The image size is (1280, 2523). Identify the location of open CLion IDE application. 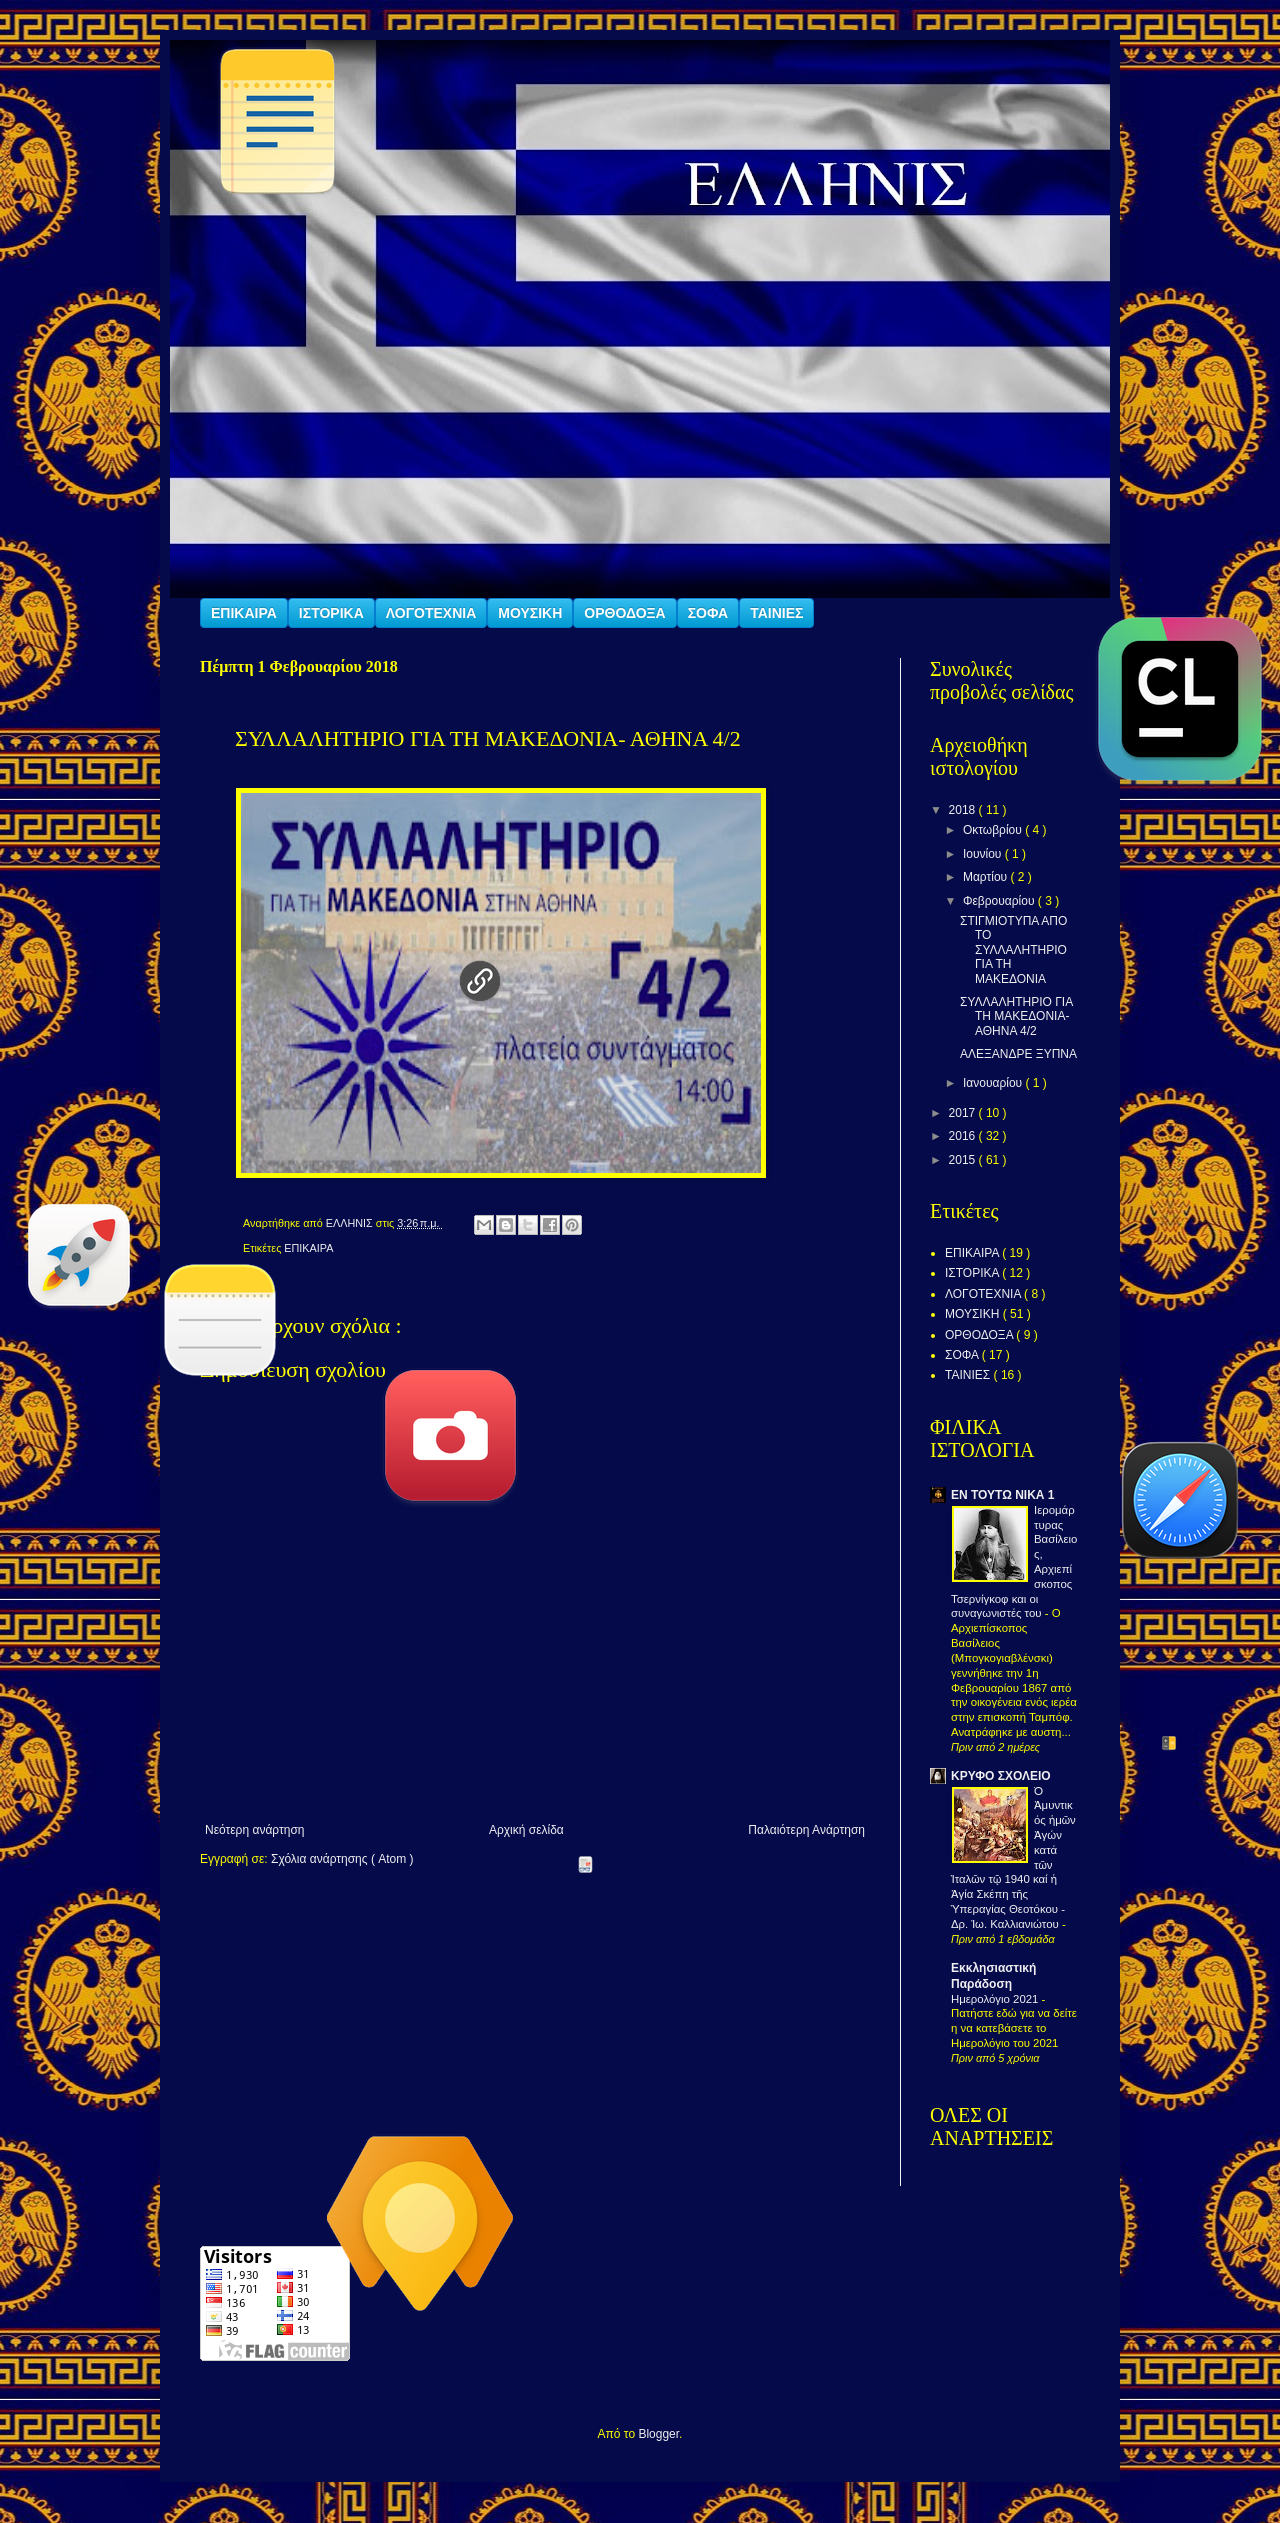
(1180, 699).